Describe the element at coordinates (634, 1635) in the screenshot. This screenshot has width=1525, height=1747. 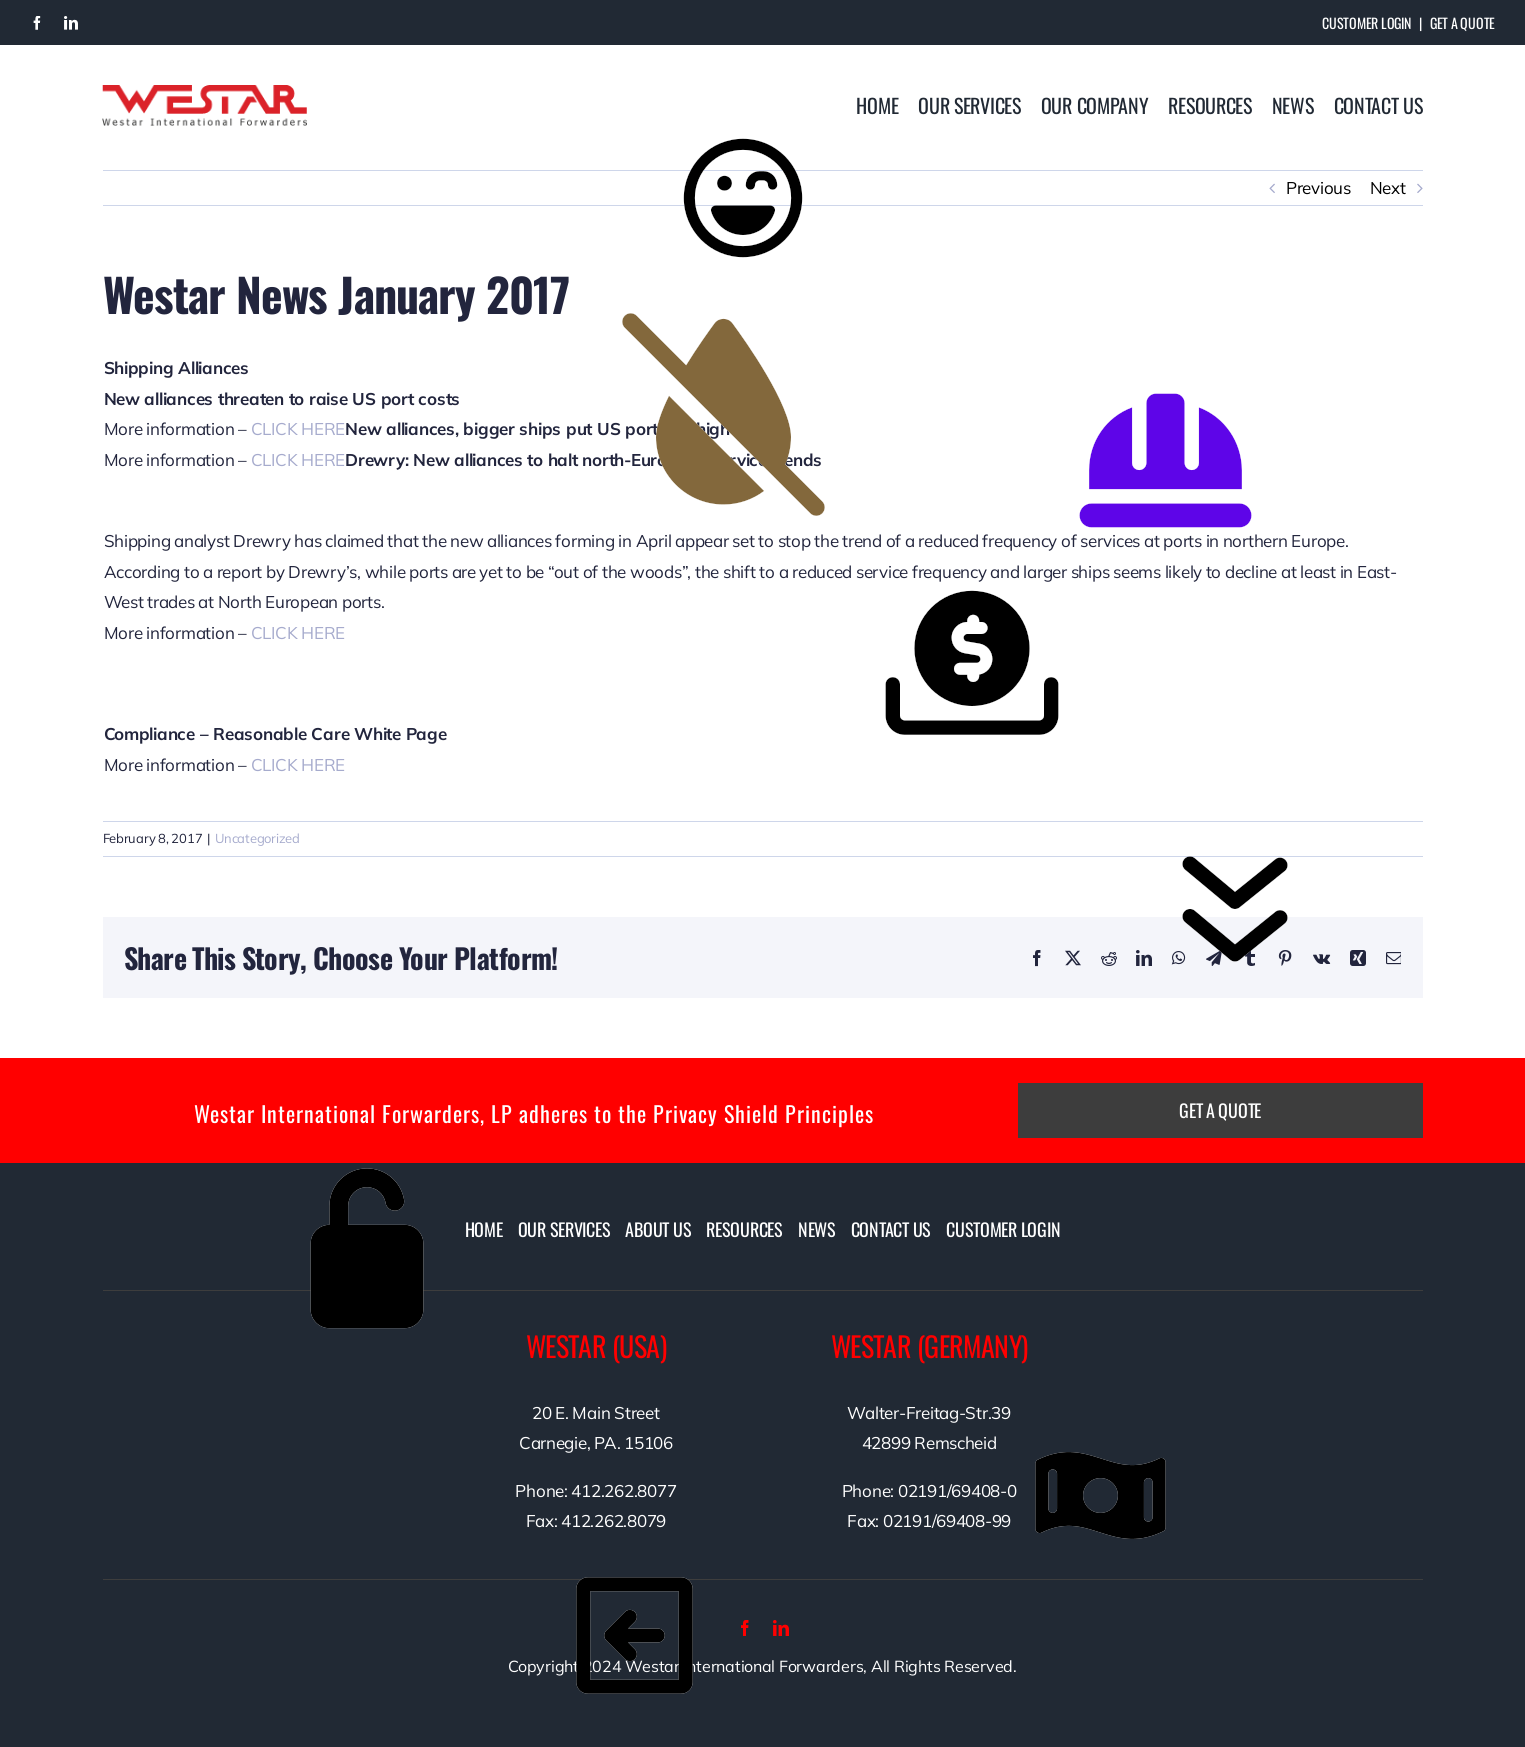
I see `go back to the previous screen` at that location.